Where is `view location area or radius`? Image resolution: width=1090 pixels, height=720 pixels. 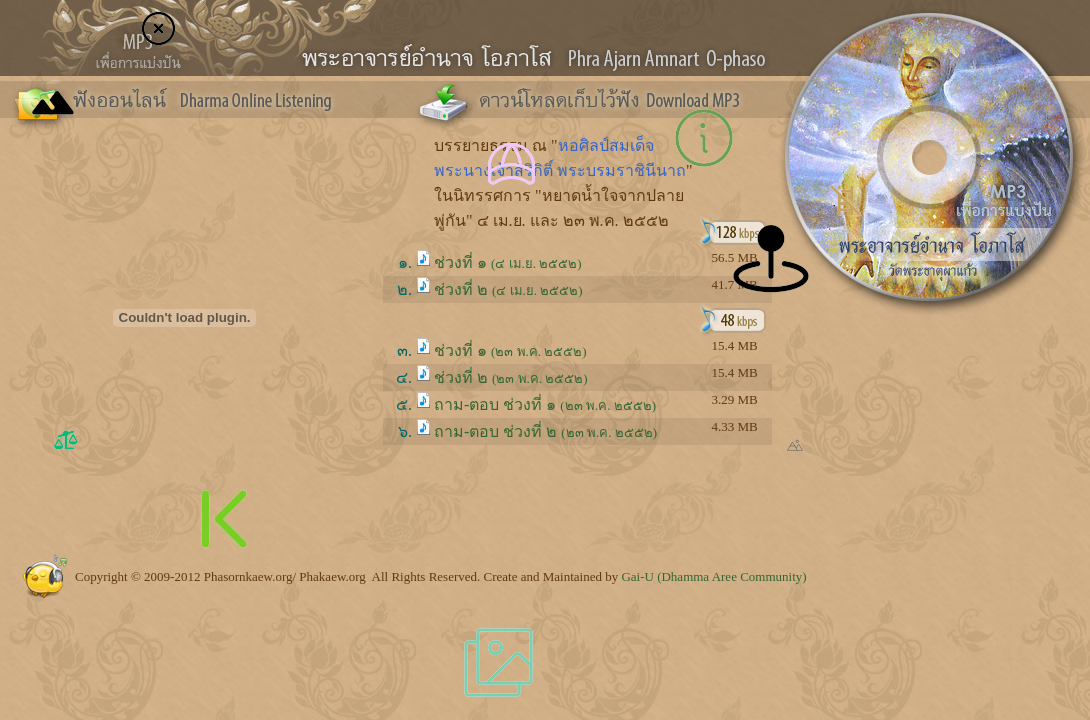
view location area or radius is located at coordinates (771, 260).